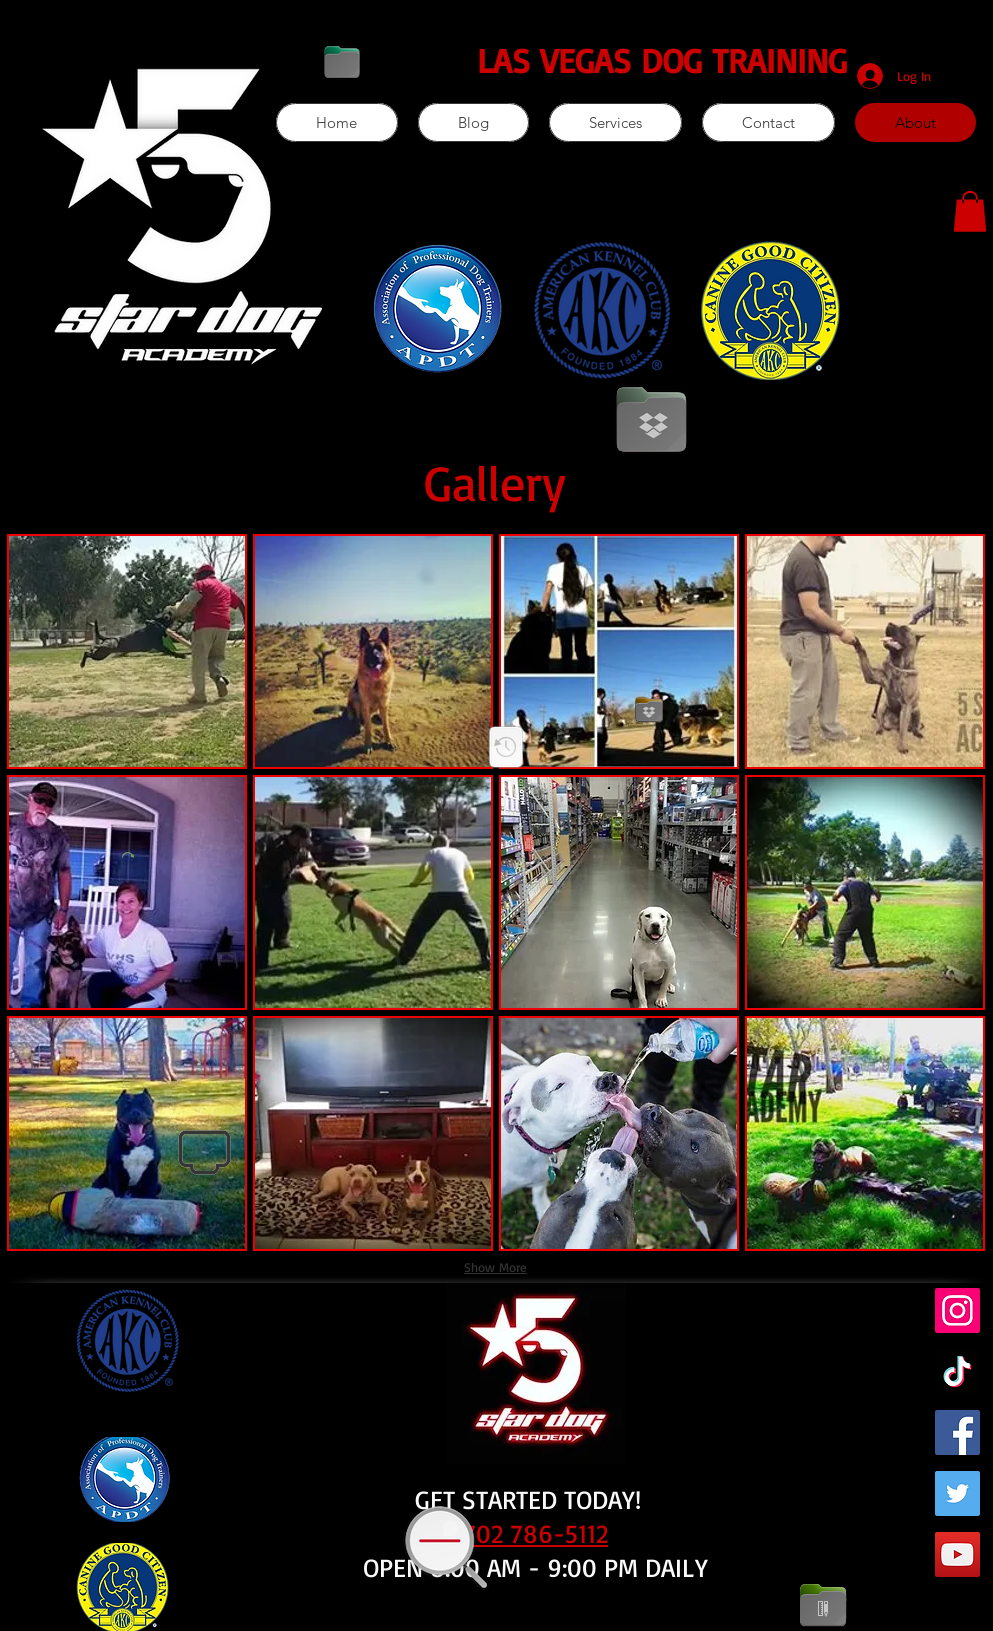 This screenshot has width=993, height=1631. Describe the element at coordinates (128, 855) in the screenshot. I see `redo the last undone action` at that location.